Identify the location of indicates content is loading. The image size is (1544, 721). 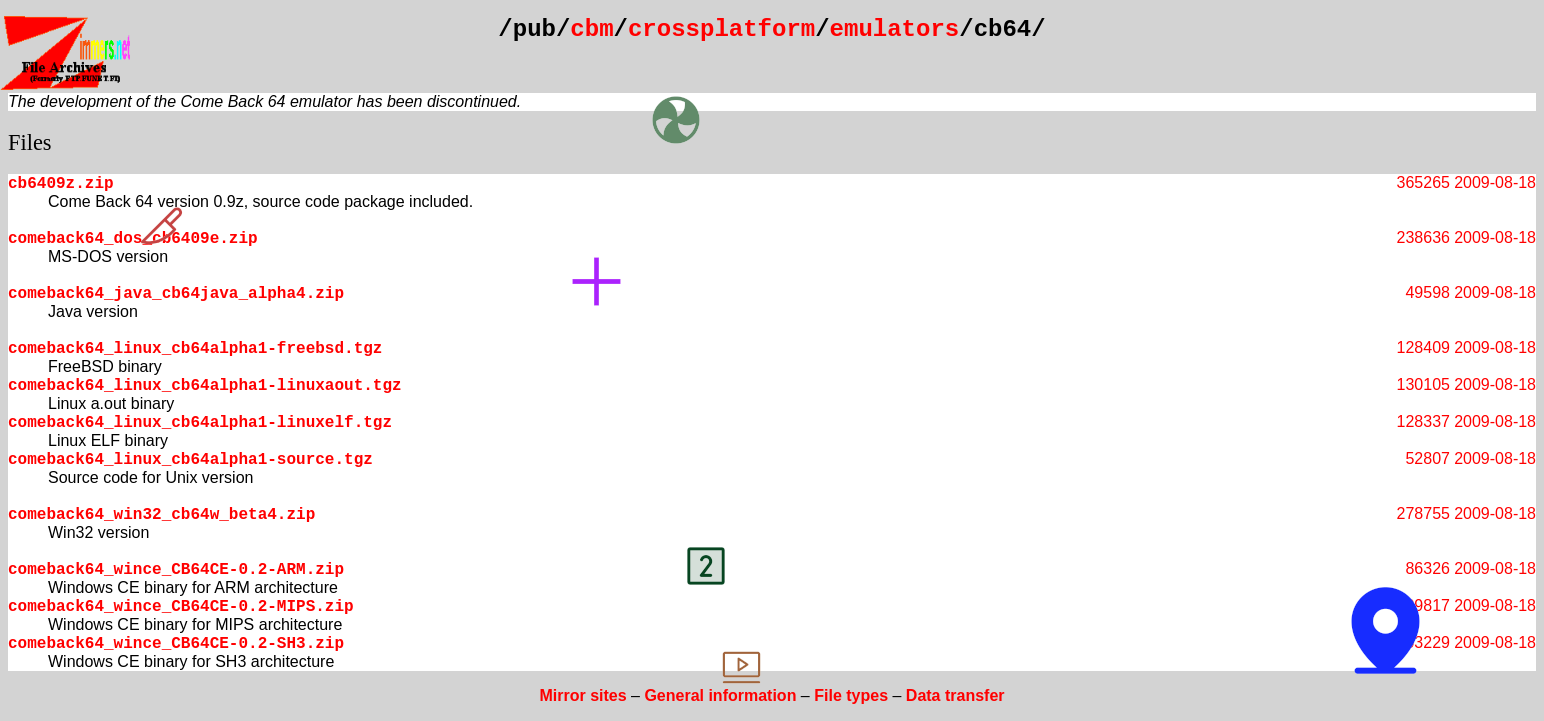
(676, 120).